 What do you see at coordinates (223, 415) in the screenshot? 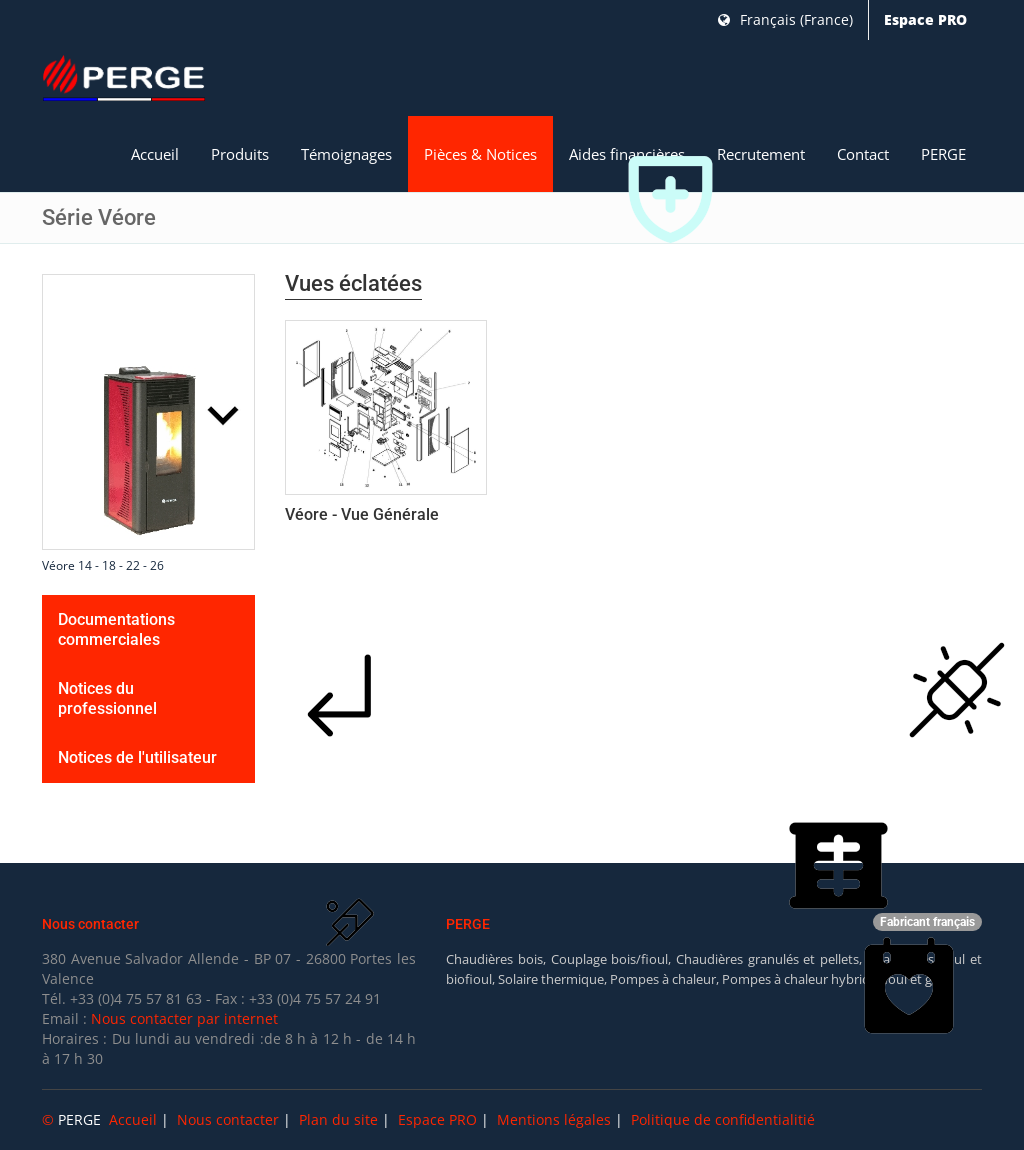
I see `expand to show more content` at bounding box center [223, 415].